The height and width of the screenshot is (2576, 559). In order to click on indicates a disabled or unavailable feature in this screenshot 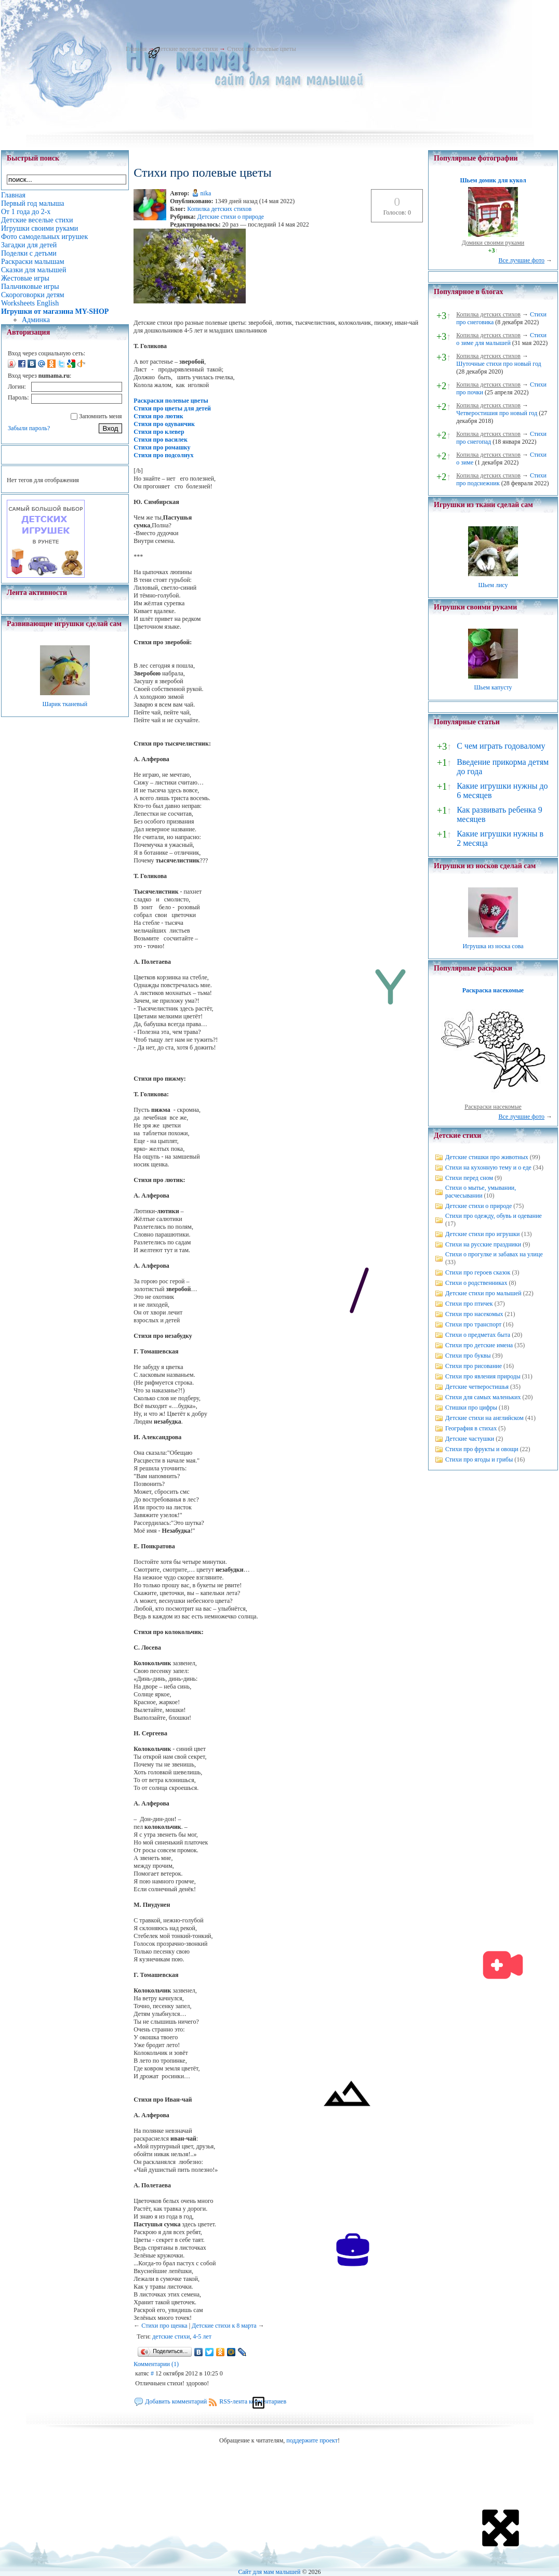, I will do `click(359, 1290)`.